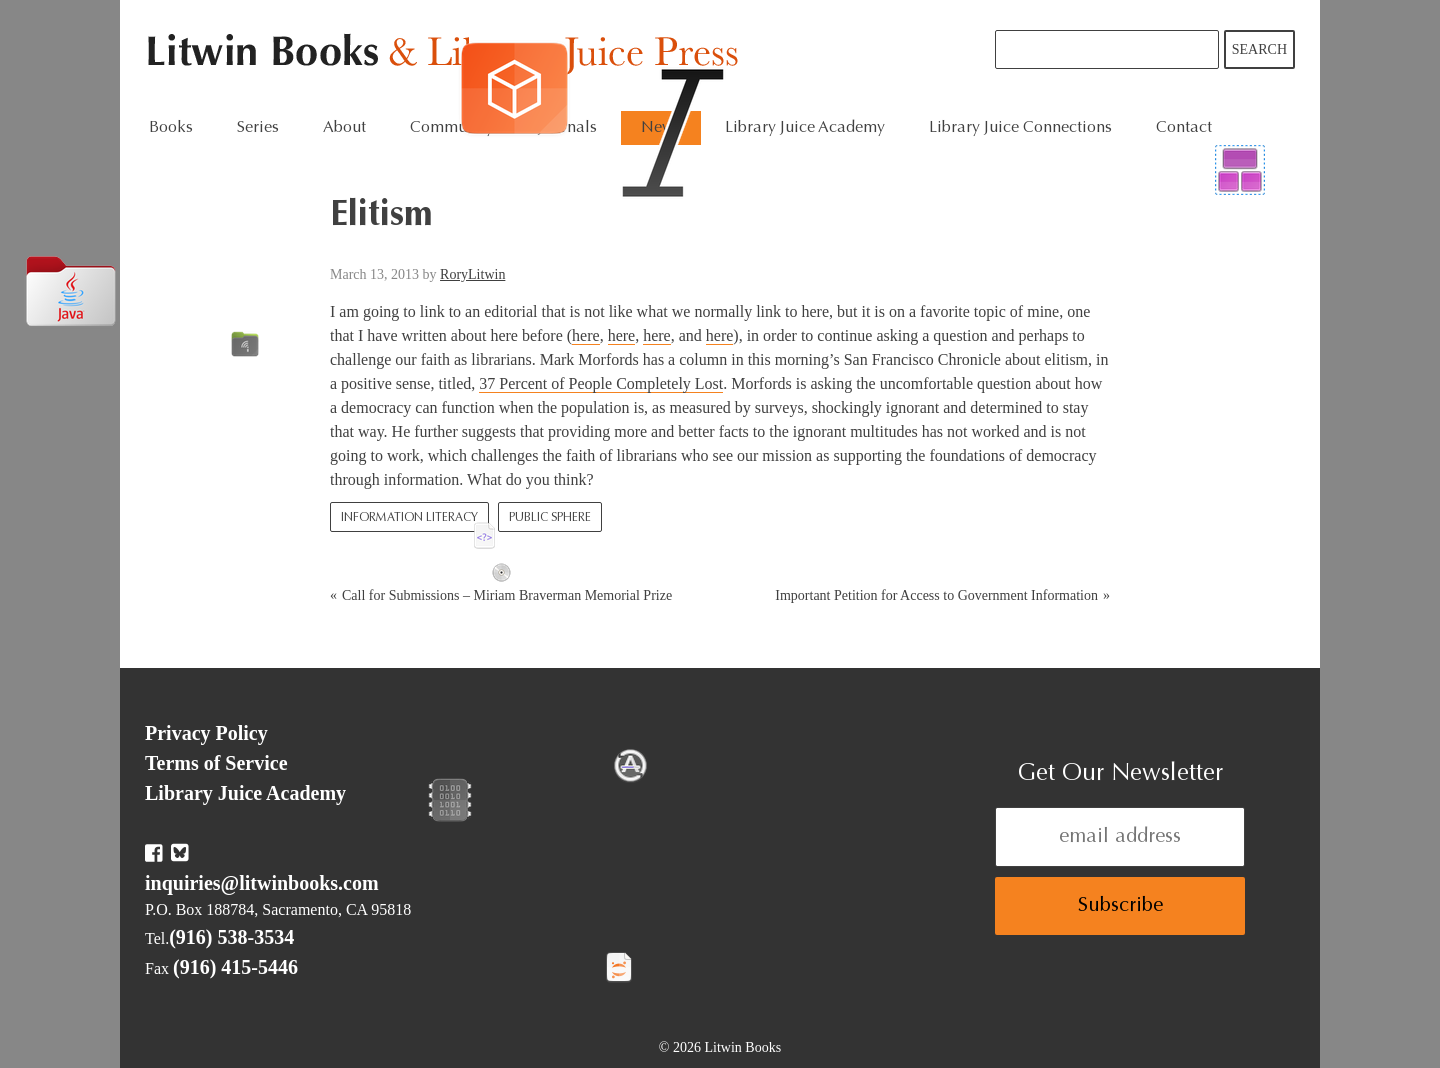  What do you see at coordinates (245, 344) in the screenshot?
I see `open insync cloud sync folder` at bounding box center [245, 344].